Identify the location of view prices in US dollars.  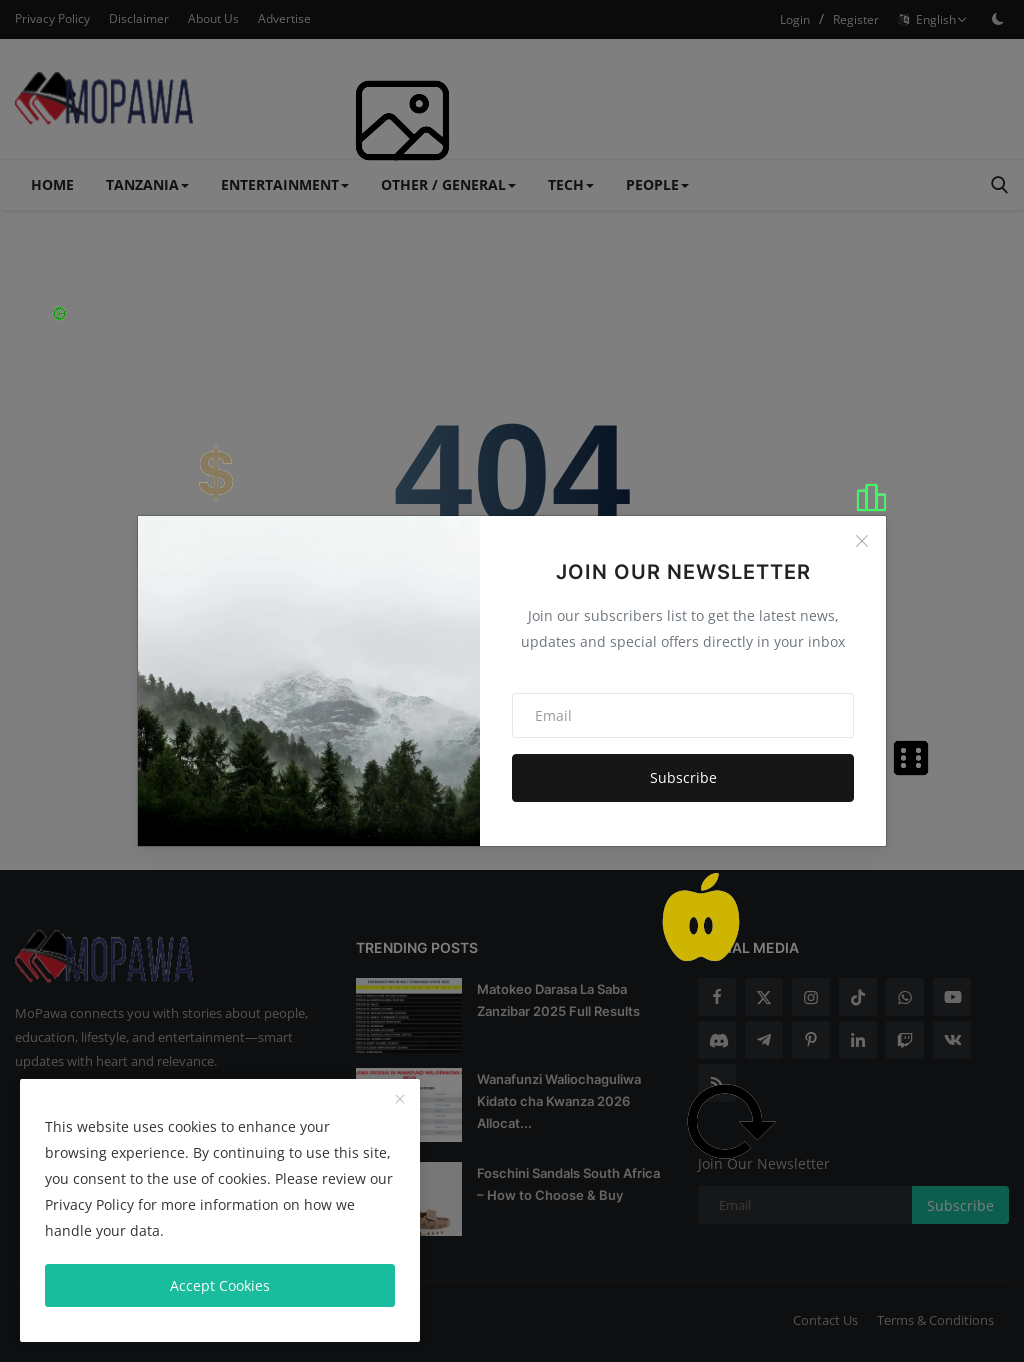
(216, 473).